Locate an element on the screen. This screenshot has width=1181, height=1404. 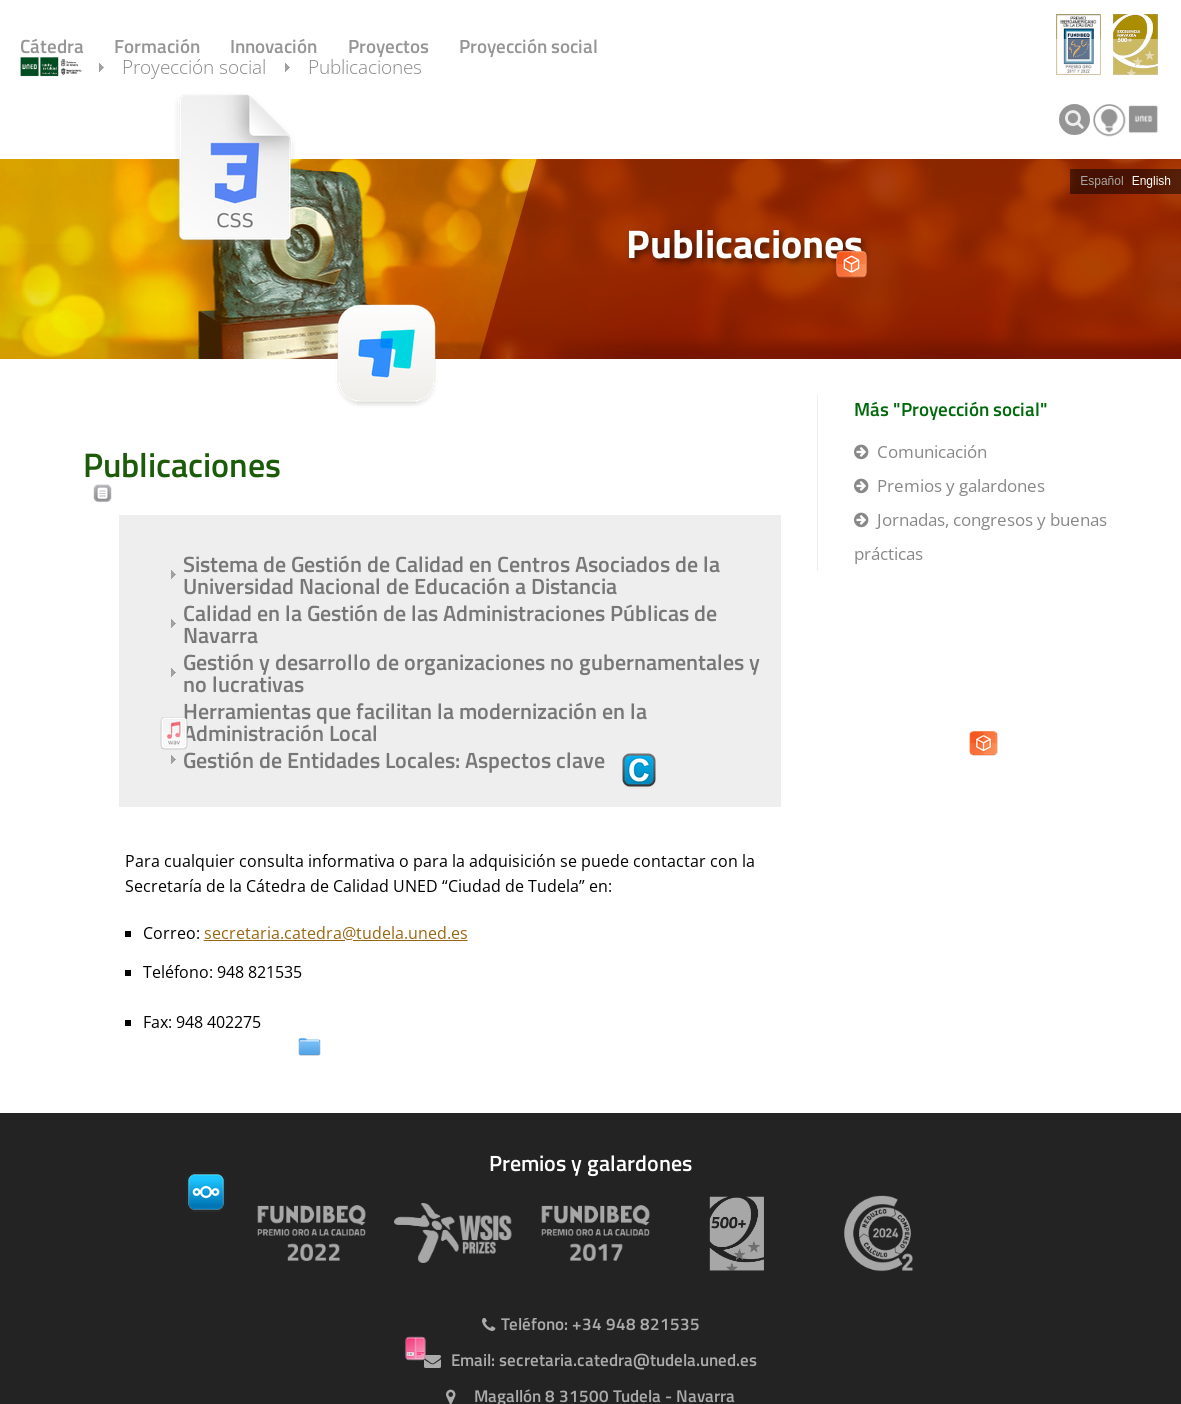
open todesk remote desktop application is located at coordinates (386, 353).